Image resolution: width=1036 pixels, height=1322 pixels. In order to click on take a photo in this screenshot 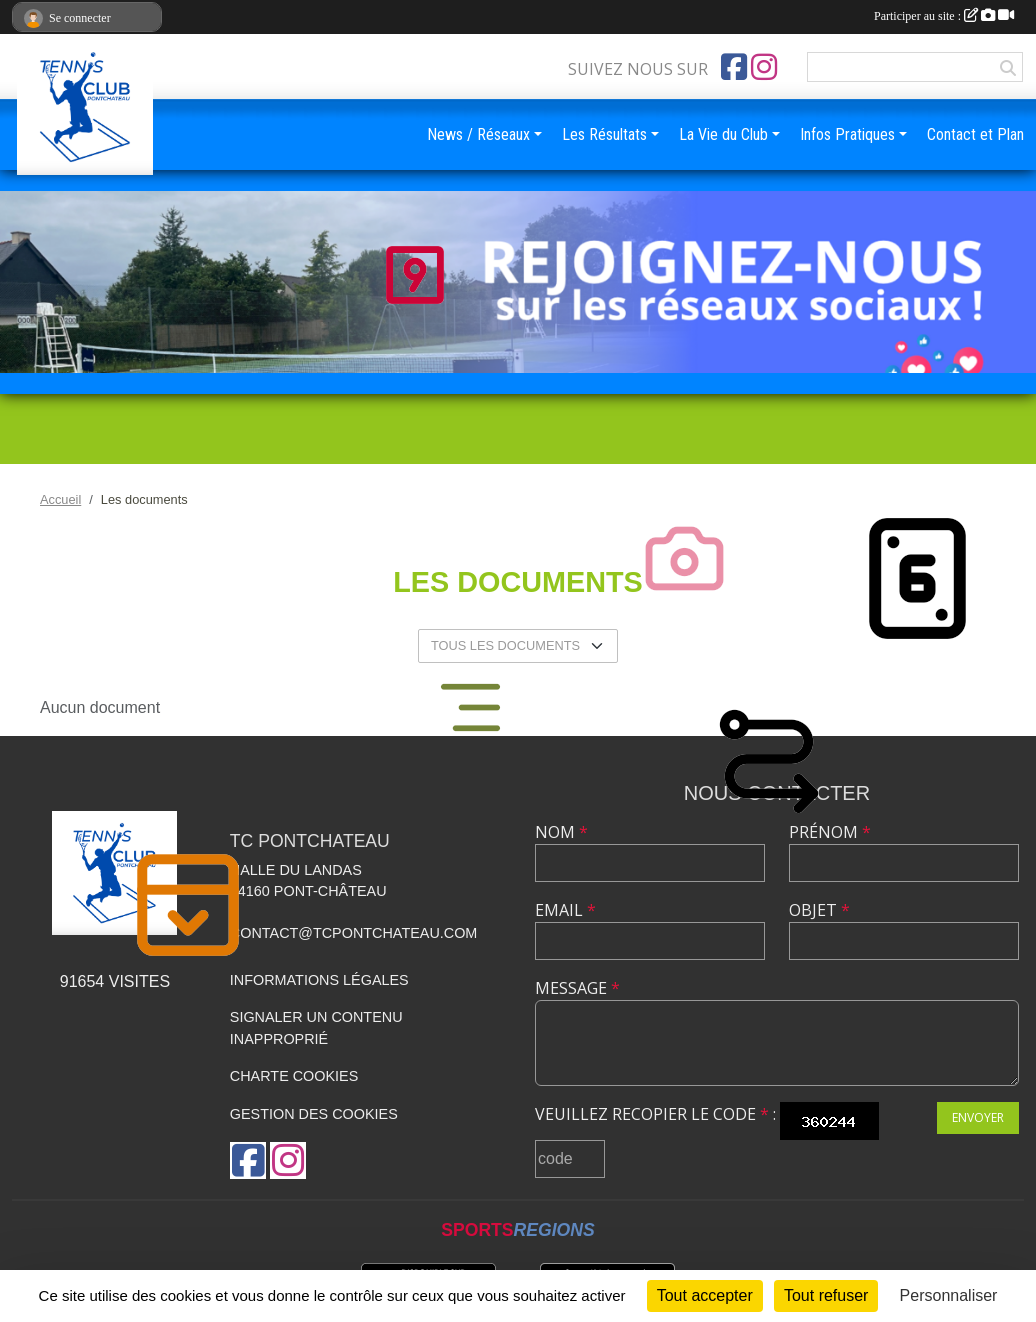, I will do `click(684, 558)`.